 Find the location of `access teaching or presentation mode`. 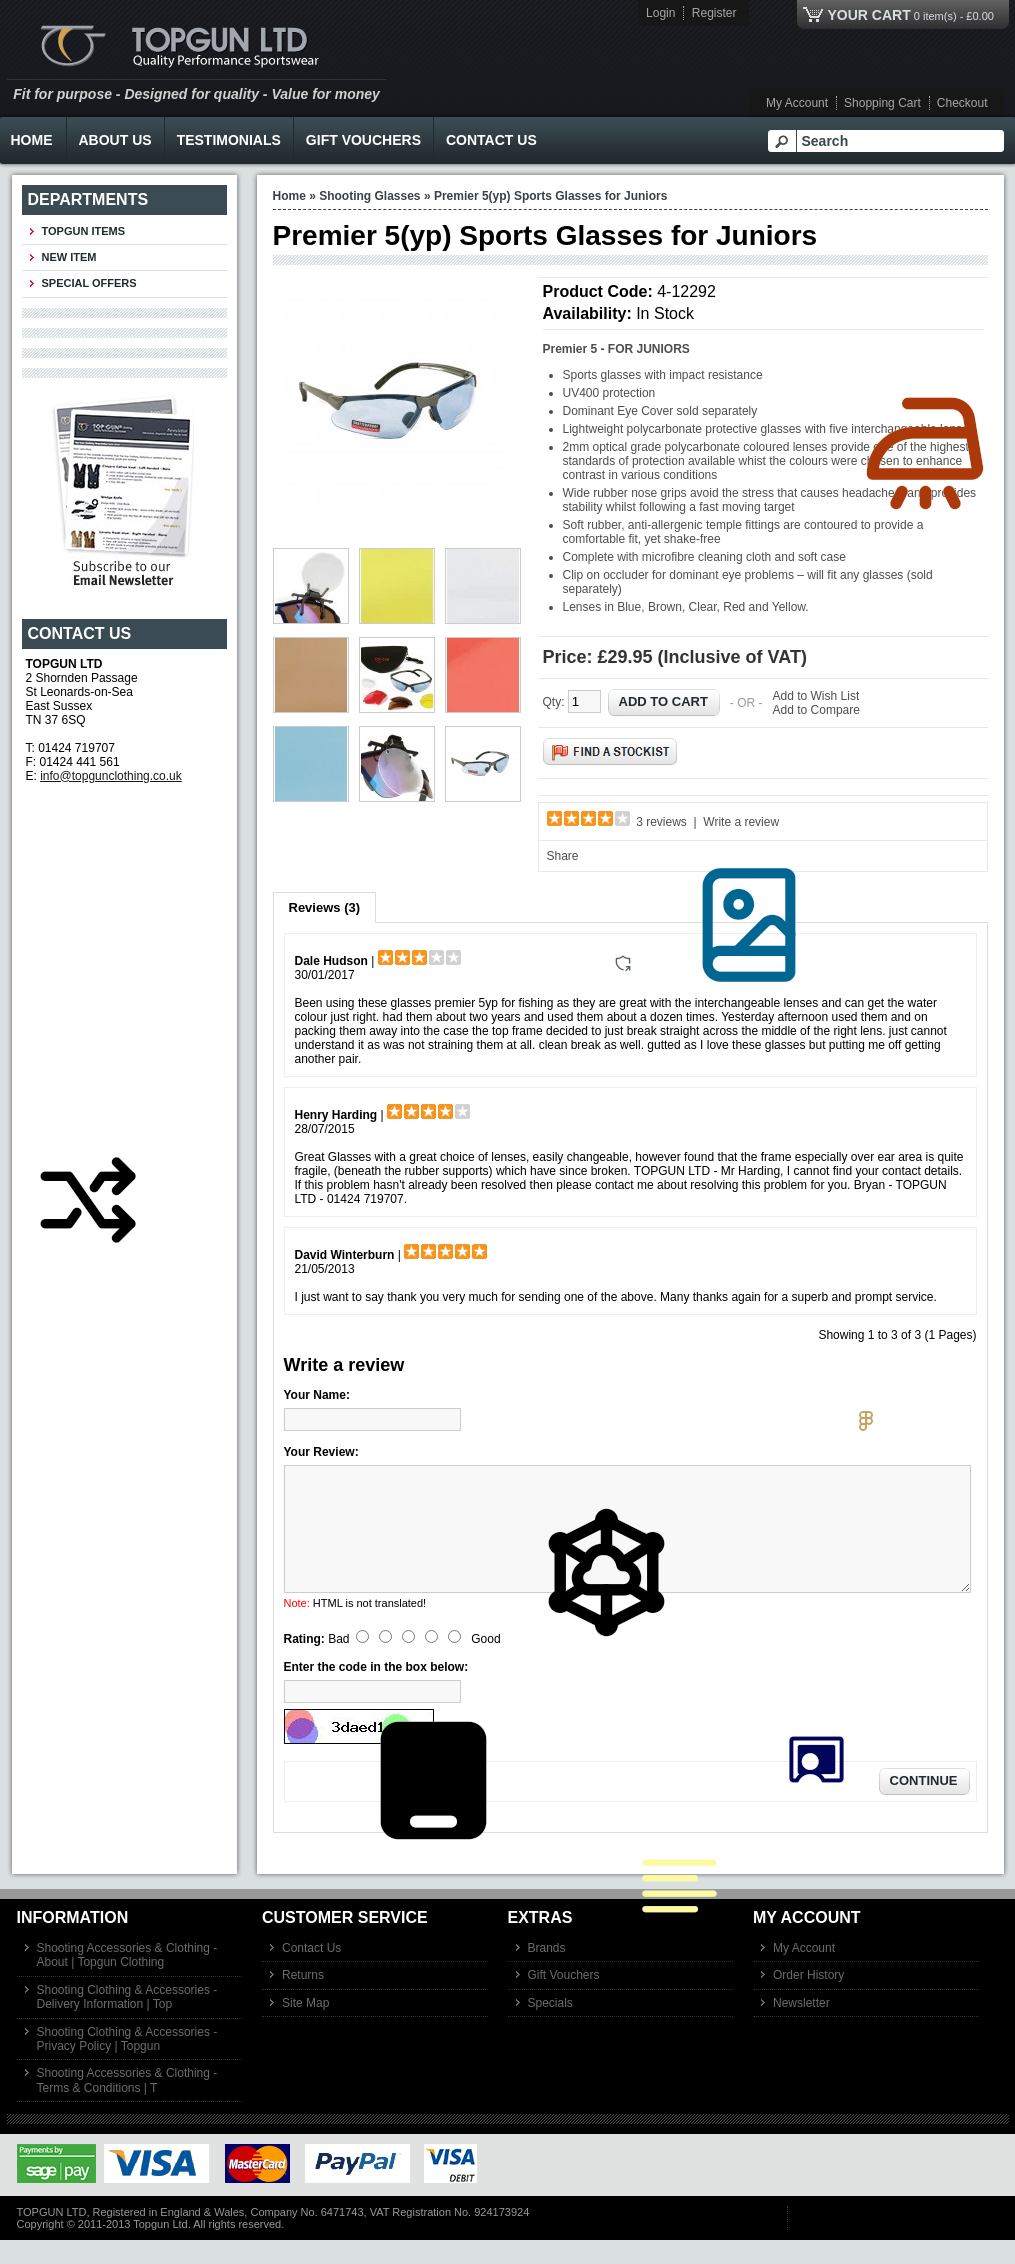

access teaching or presentation mode is located at coordinates (816, 1759).